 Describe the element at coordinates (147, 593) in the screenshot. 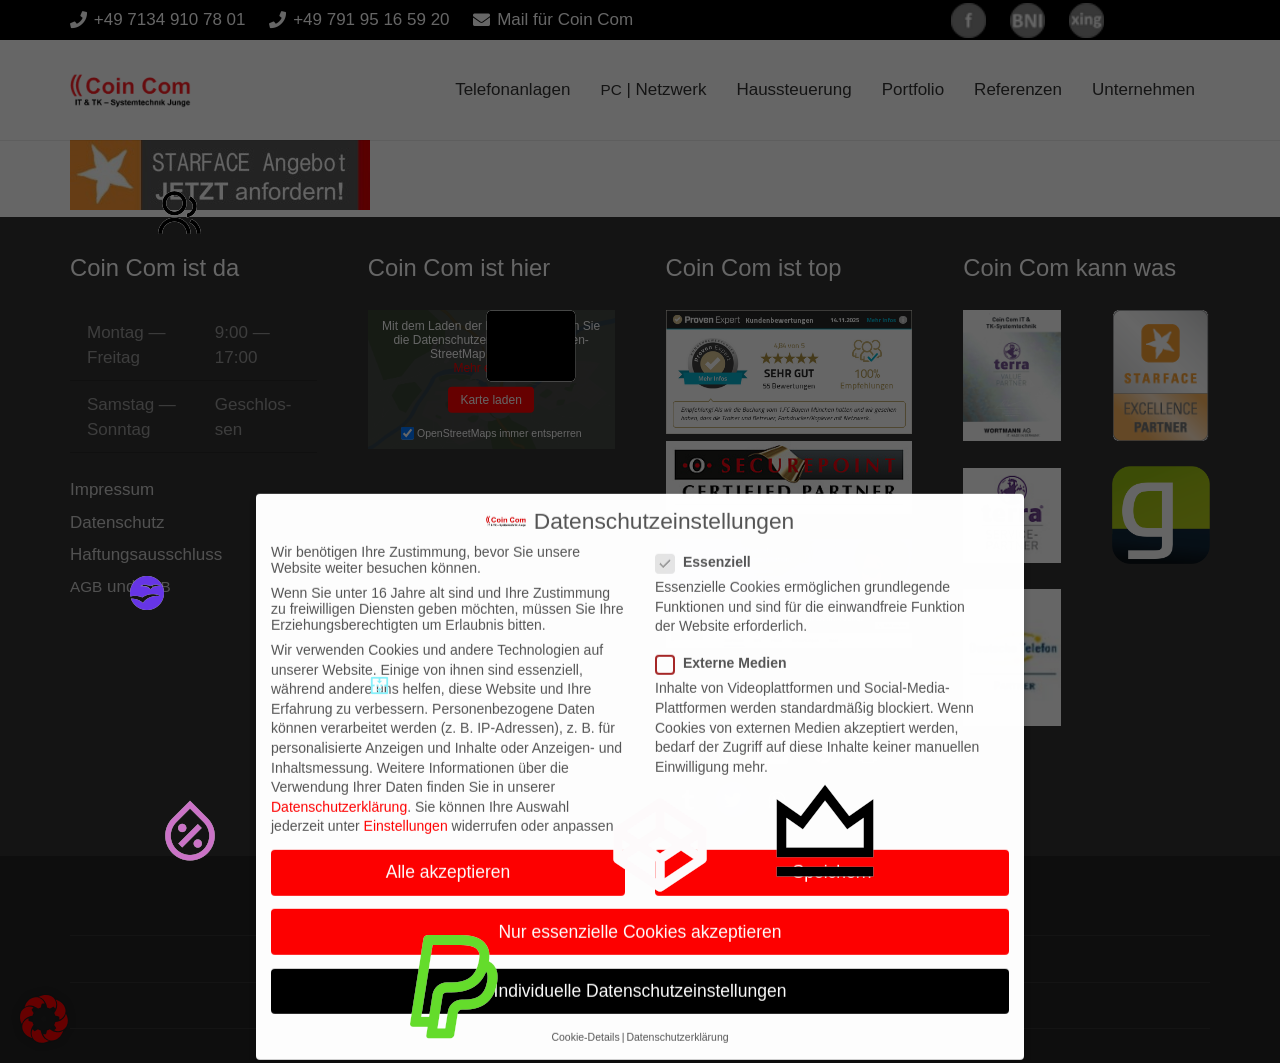

I see `open apache openoffice application` at that location.